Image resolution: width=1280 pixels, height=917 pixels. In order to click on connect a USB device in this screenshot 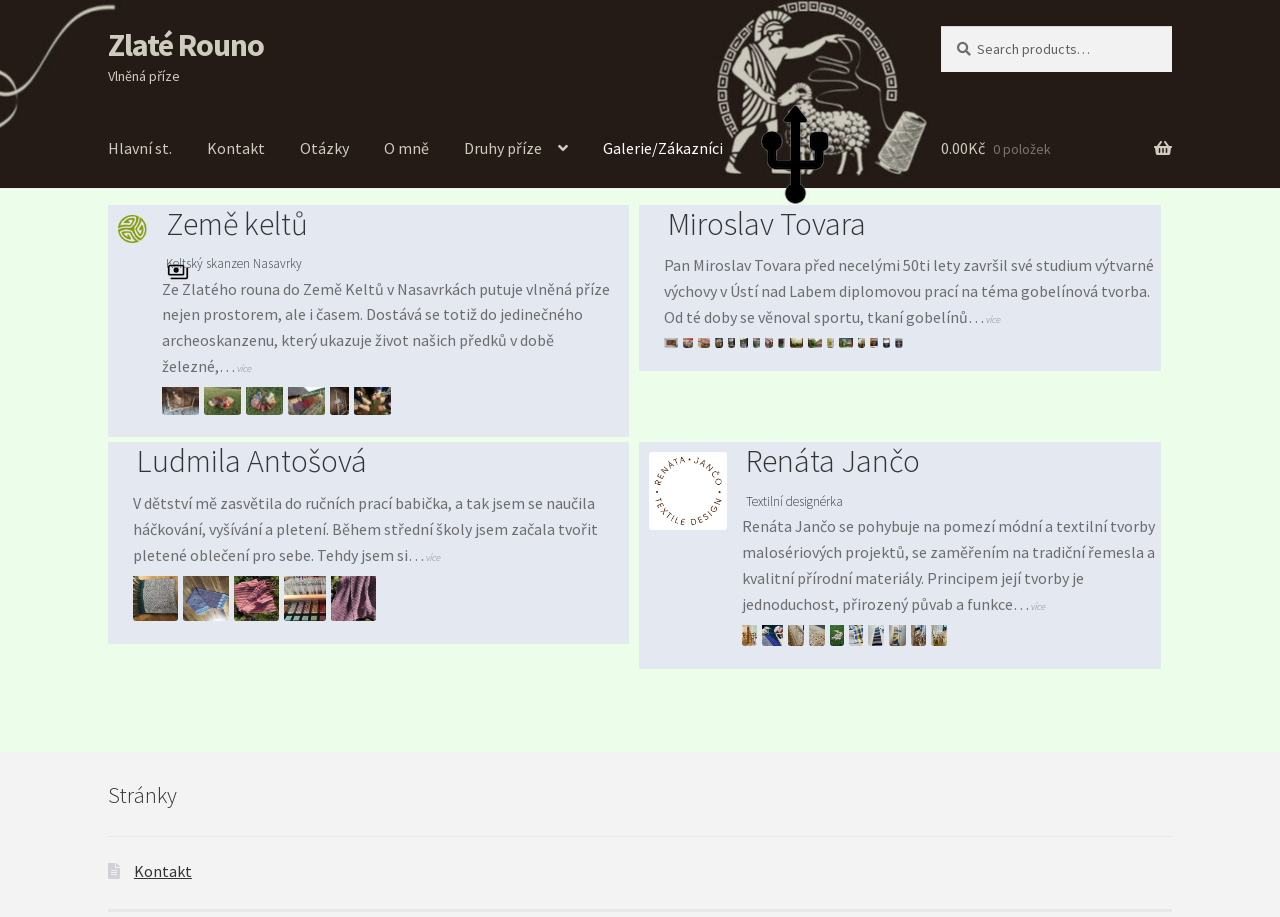, I will do `click(795, 155)`.